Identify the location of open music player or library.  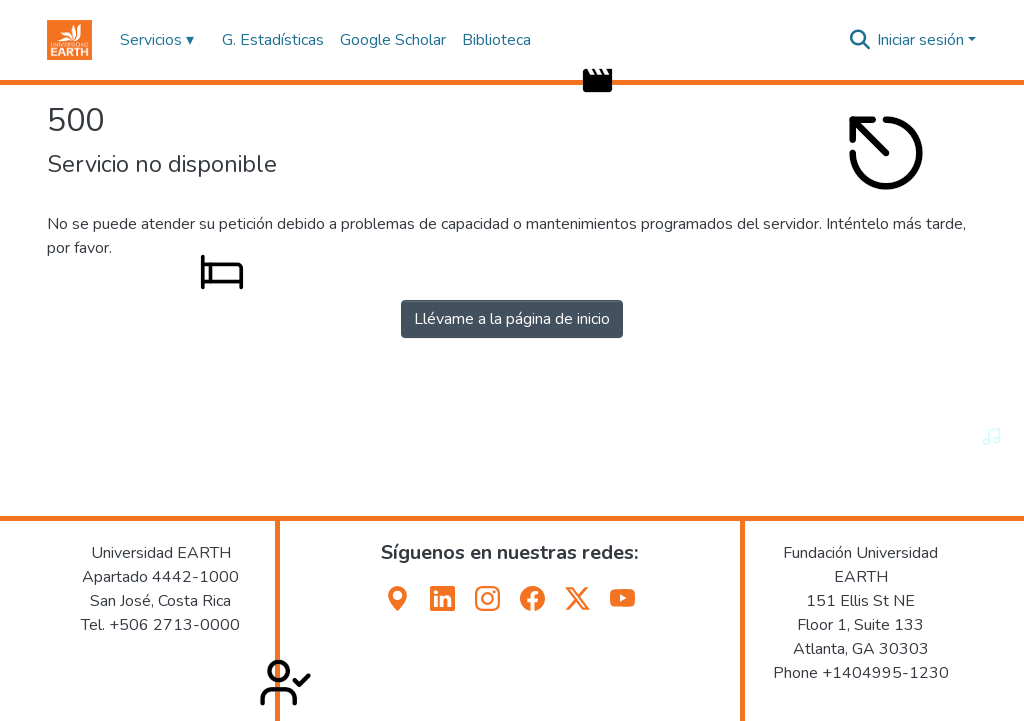
(991, 436).